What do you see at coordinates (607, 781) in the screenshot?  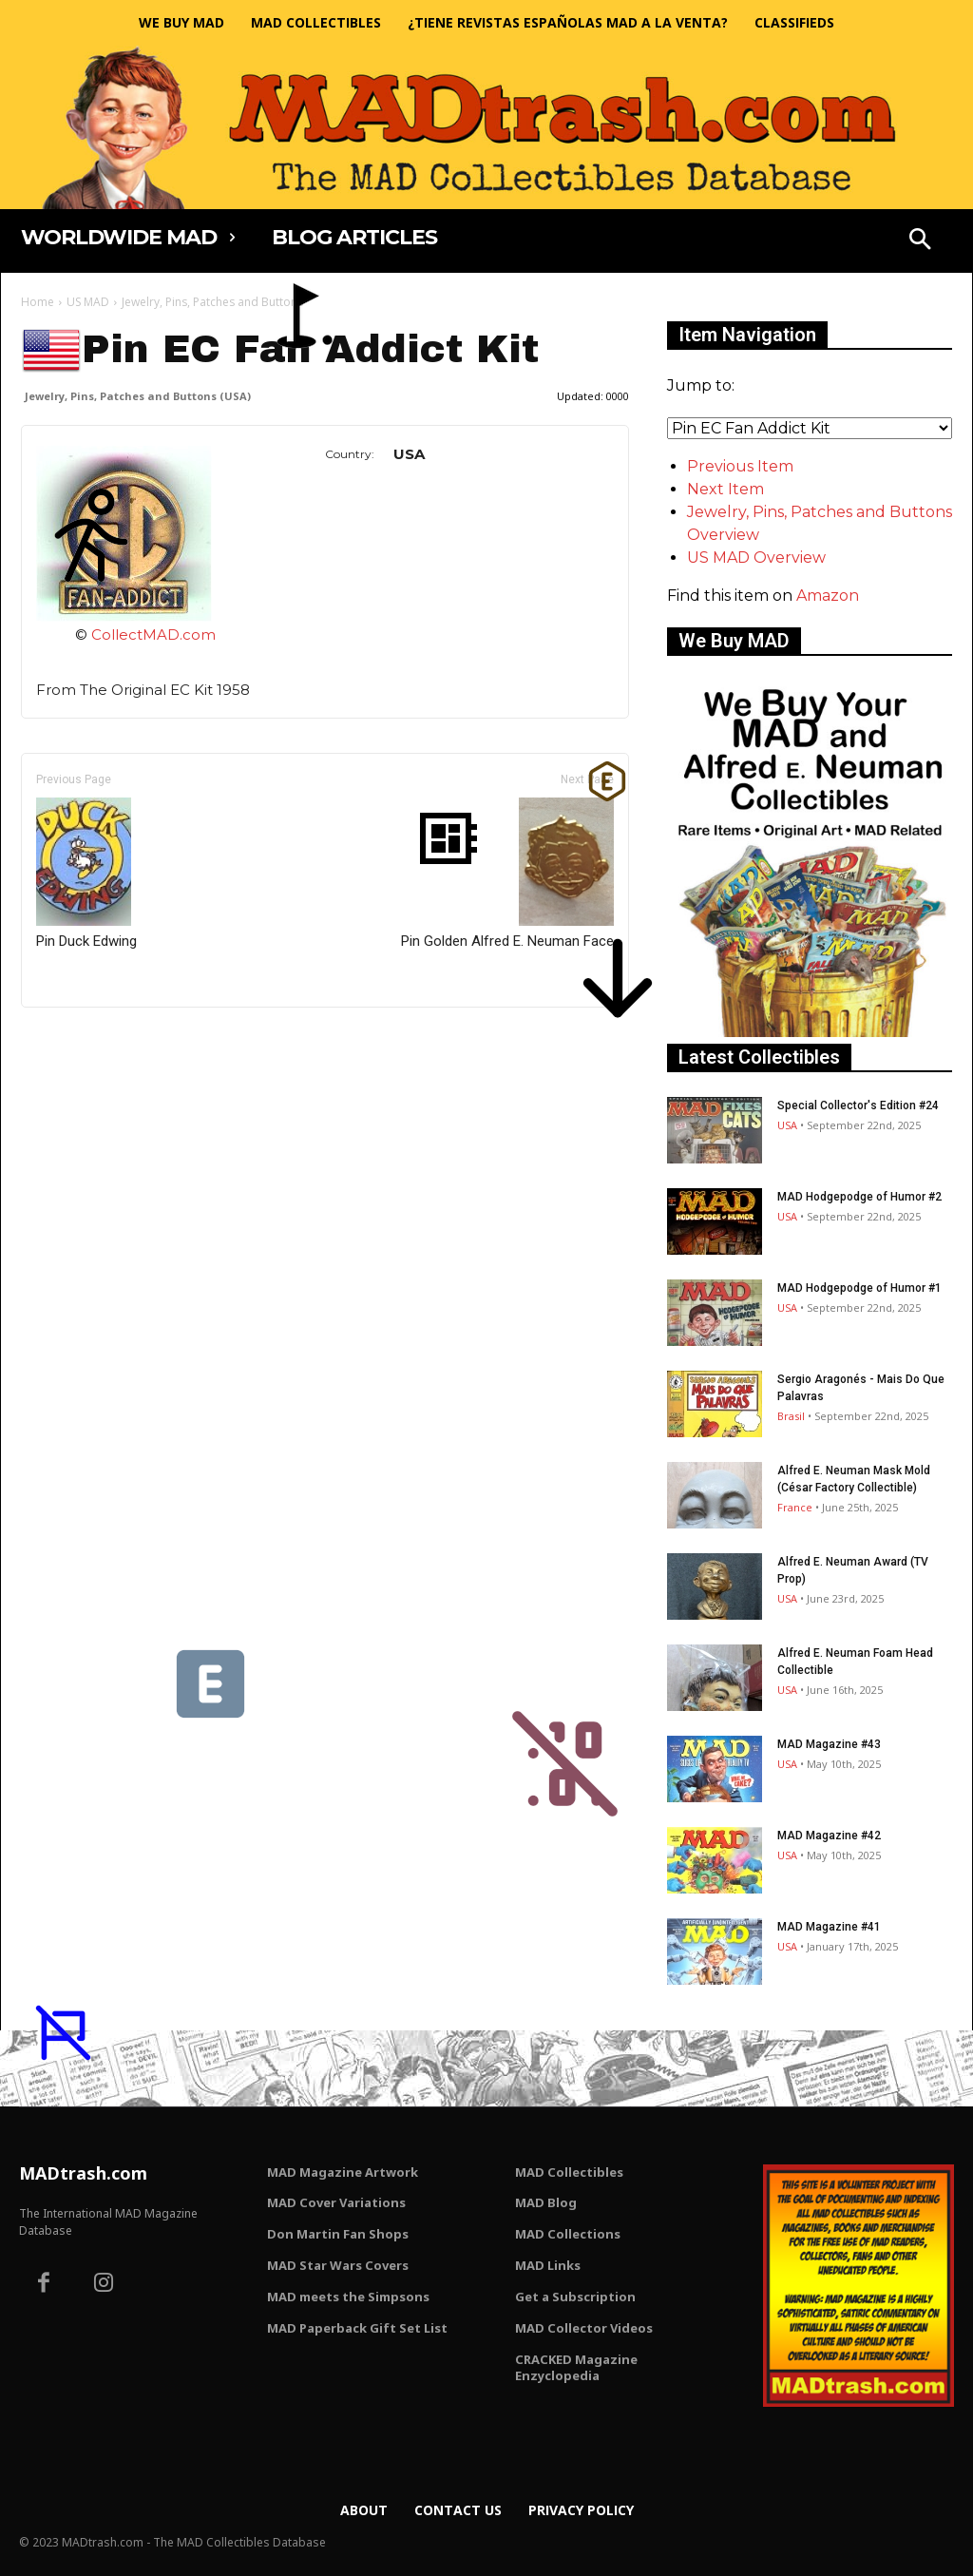 I see `app icon or logo featuring the letter E` at bounding box center [607, 781].